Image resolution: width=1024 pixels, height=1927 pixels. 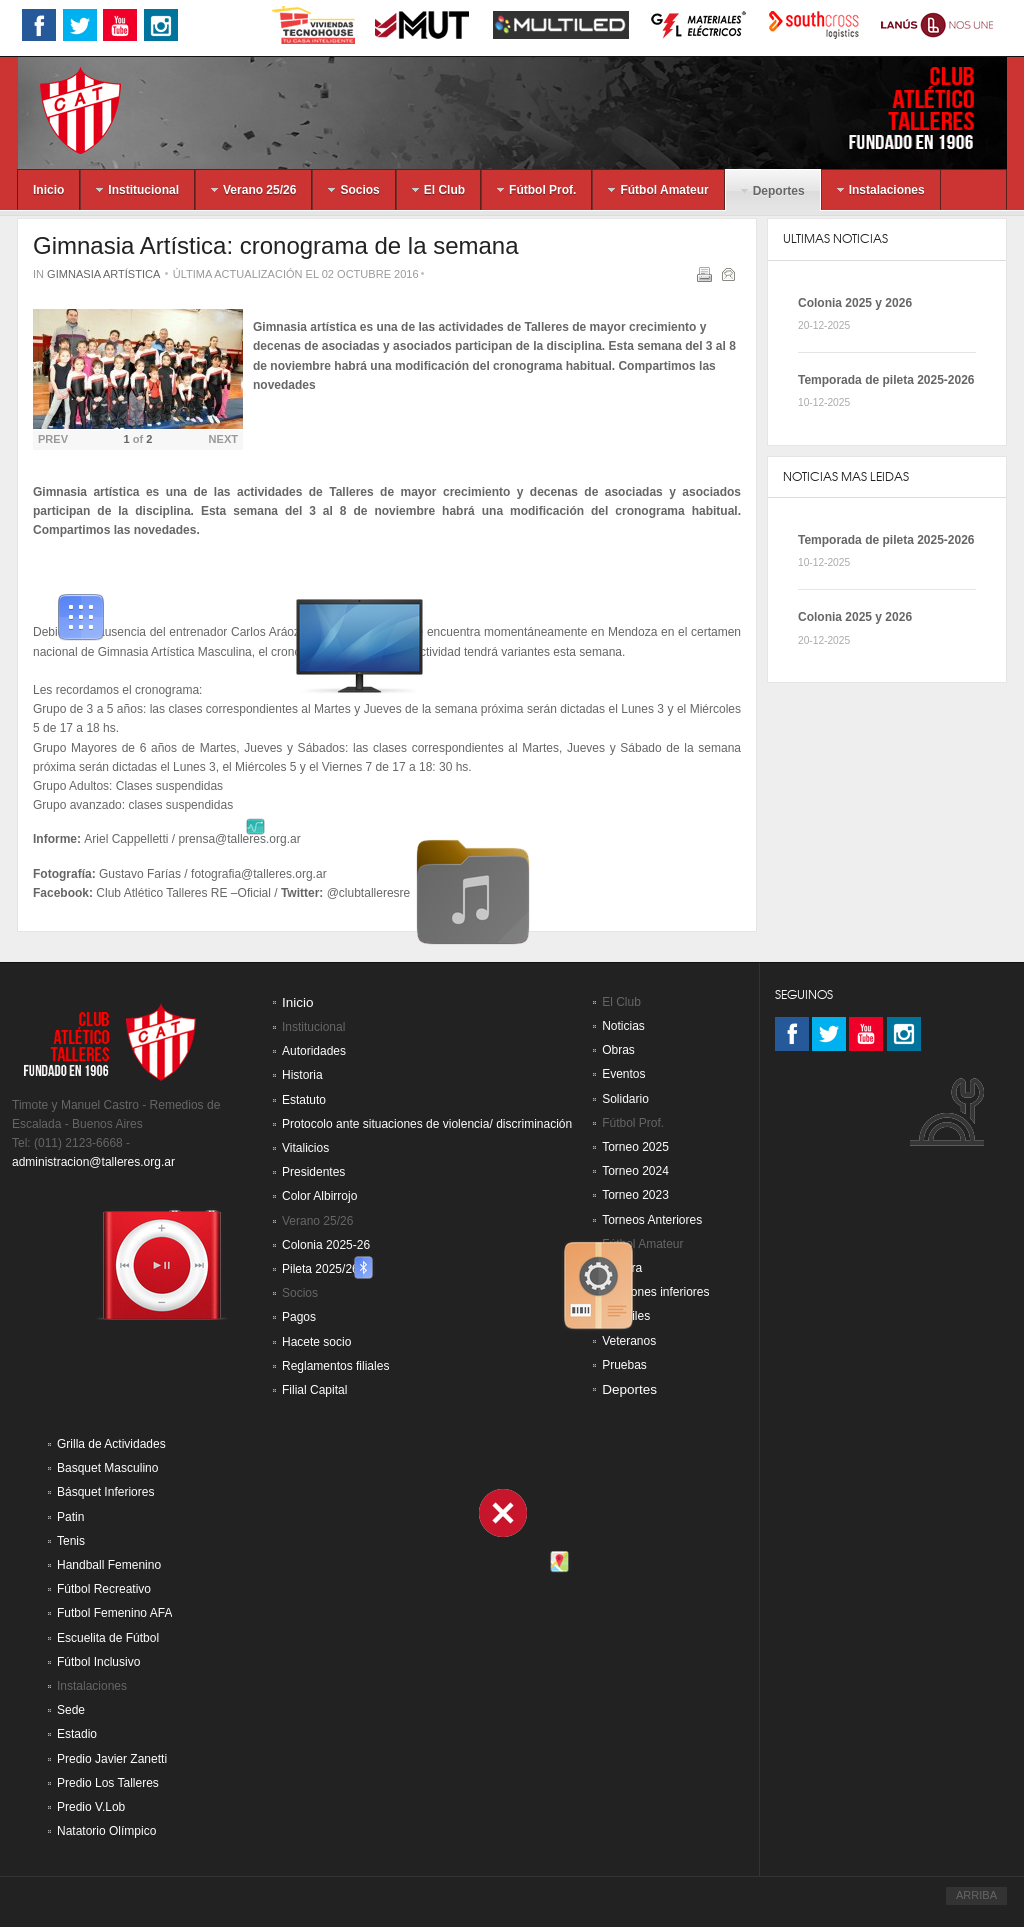 What do you see at coordinates (559, 1561) in the screenshot?
I see `open a GPX route or waypoint file` at bounding box center [559, 1561].